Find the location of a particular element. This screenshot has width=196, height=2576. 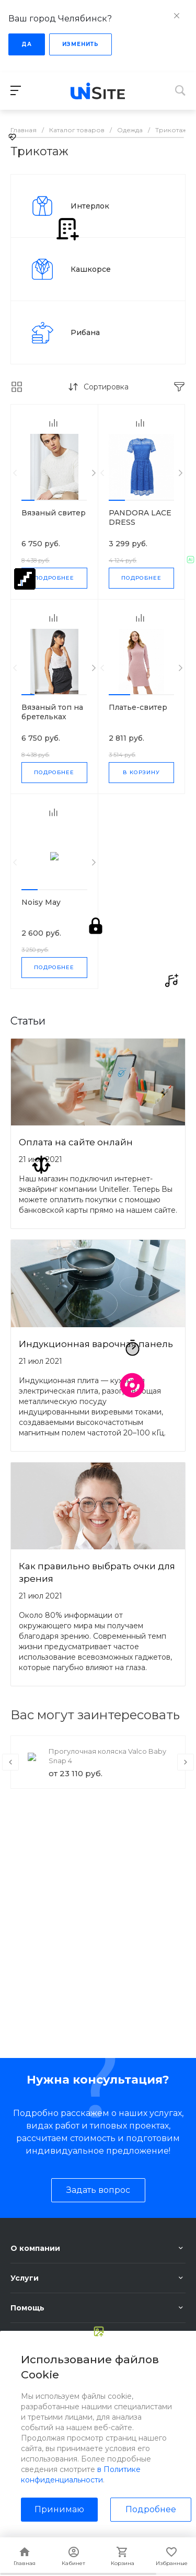

play or access music library is located at coordinates (132, 1385).